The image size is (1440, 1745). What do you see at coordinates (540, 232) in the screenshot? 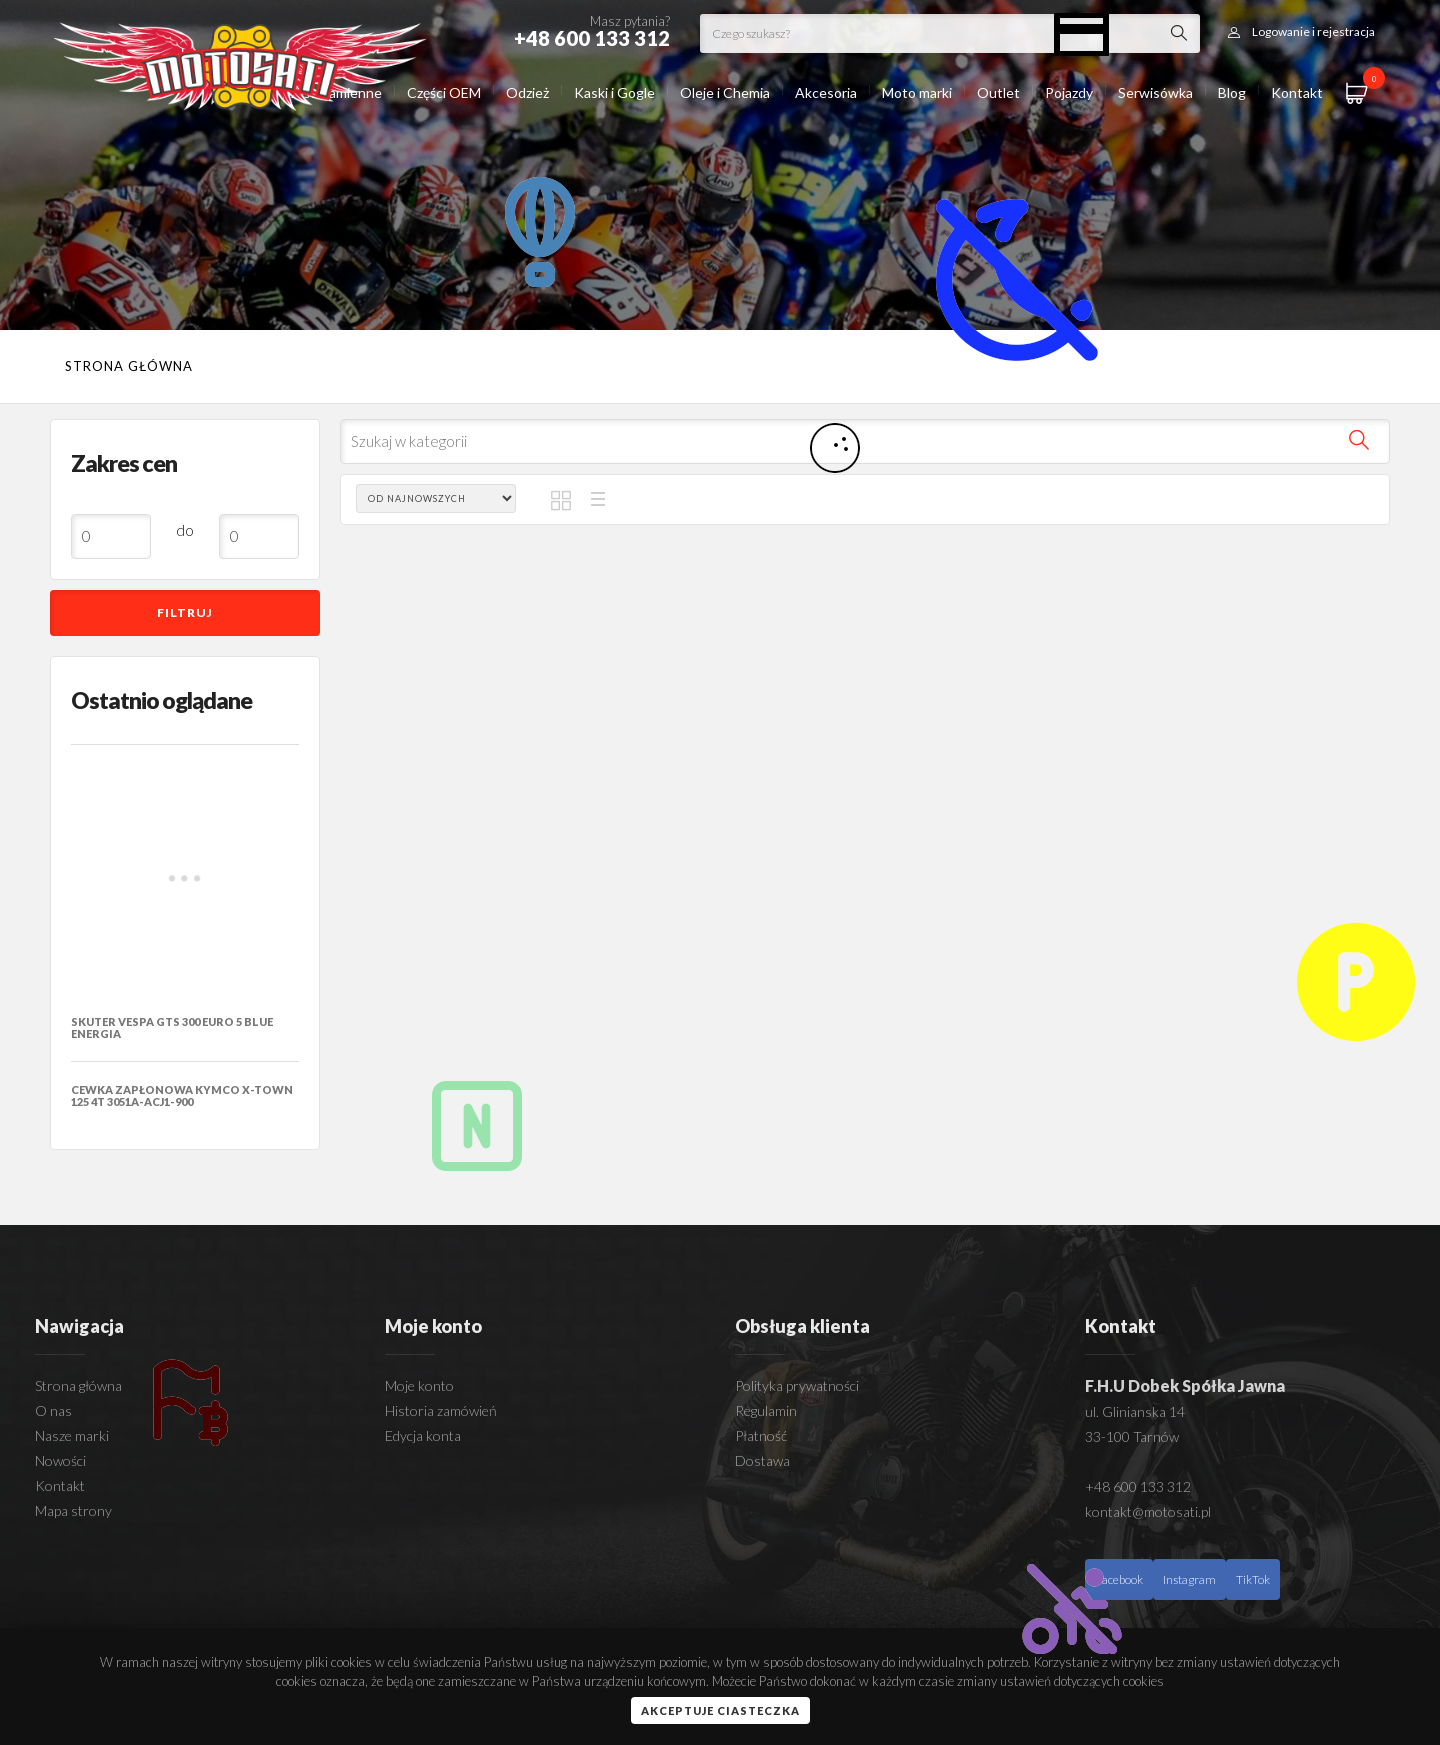
I see `access travel or adventure features` at bounding box center [540, 232].